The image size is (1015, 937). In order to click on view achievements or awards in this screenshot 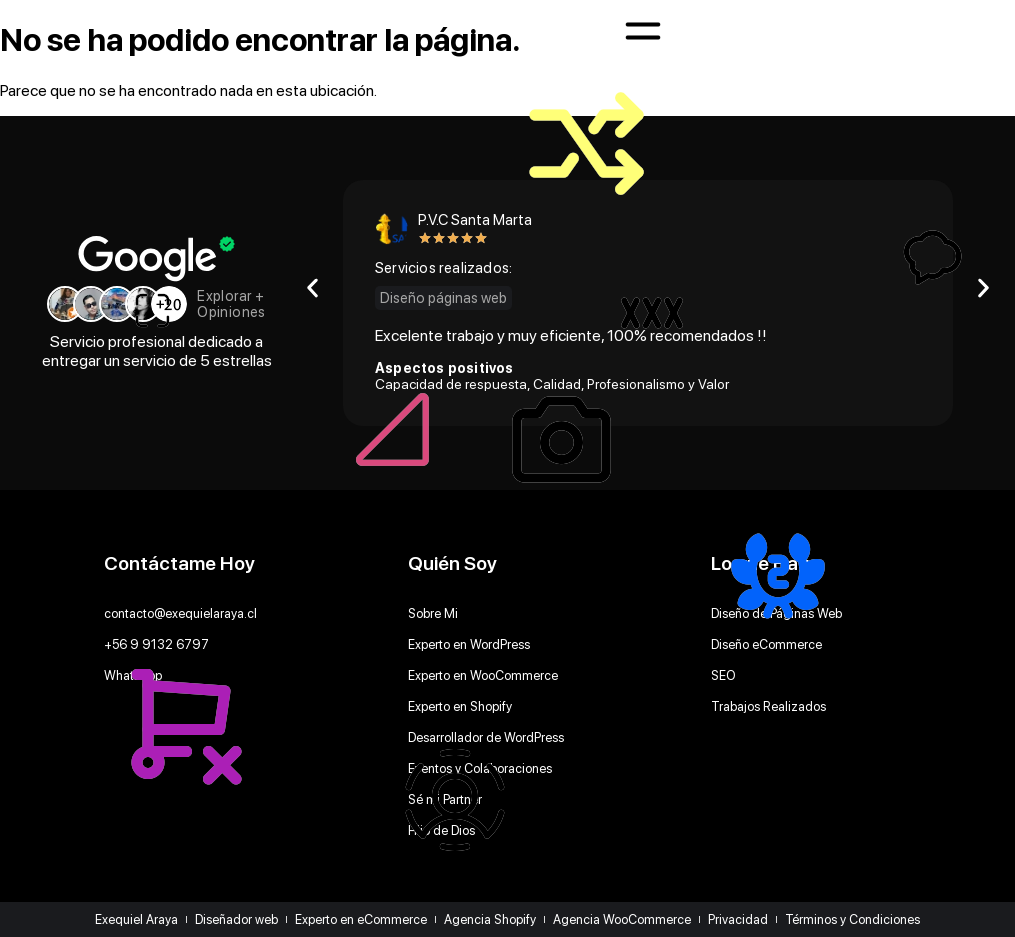, I will do `click(778, 576)`.